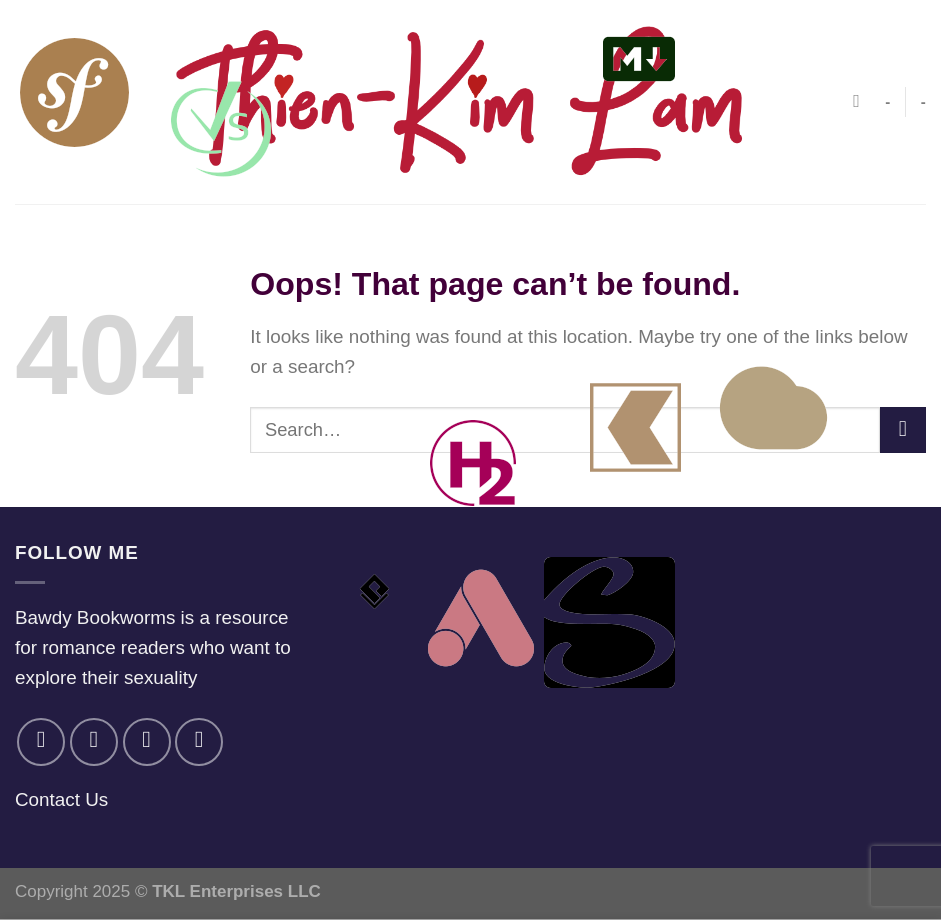 This screenshot has width=941, height=920. I want to click on codeceptjs testing framework logo, so click(221, 129).